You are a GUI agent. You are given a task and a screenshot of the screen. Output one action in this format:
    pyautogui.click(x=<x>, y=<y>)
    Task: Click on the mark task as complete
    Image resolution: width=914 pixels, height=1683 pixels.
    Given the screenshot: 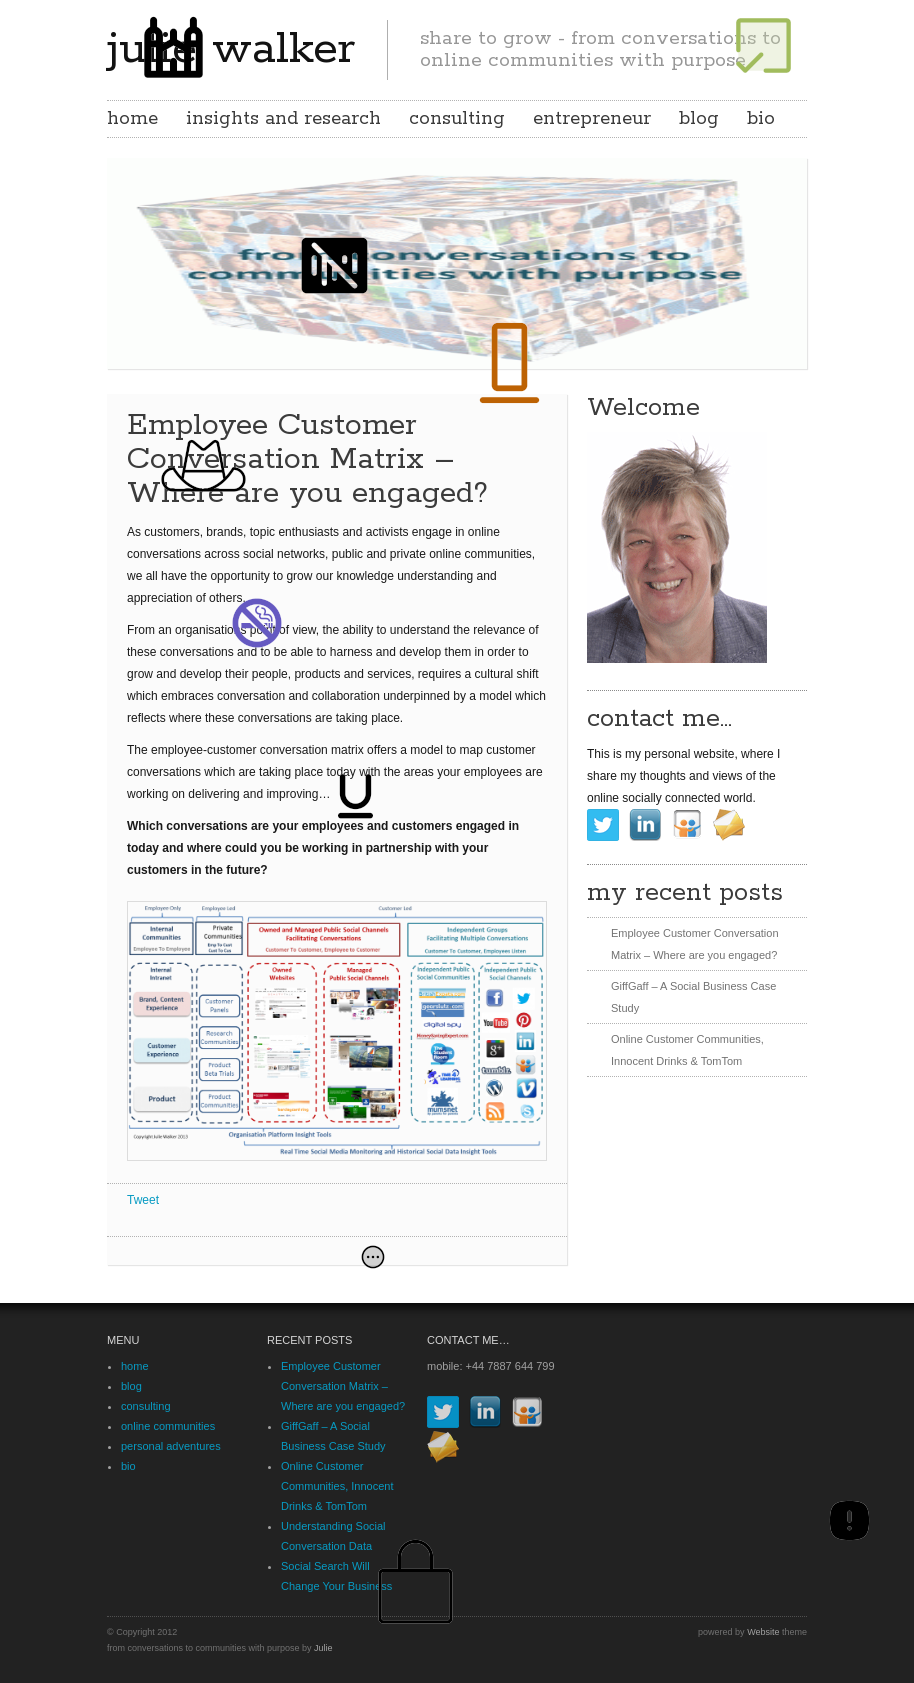 What is the action you would take?
    pyautogui.click(x=763, y=45)
    